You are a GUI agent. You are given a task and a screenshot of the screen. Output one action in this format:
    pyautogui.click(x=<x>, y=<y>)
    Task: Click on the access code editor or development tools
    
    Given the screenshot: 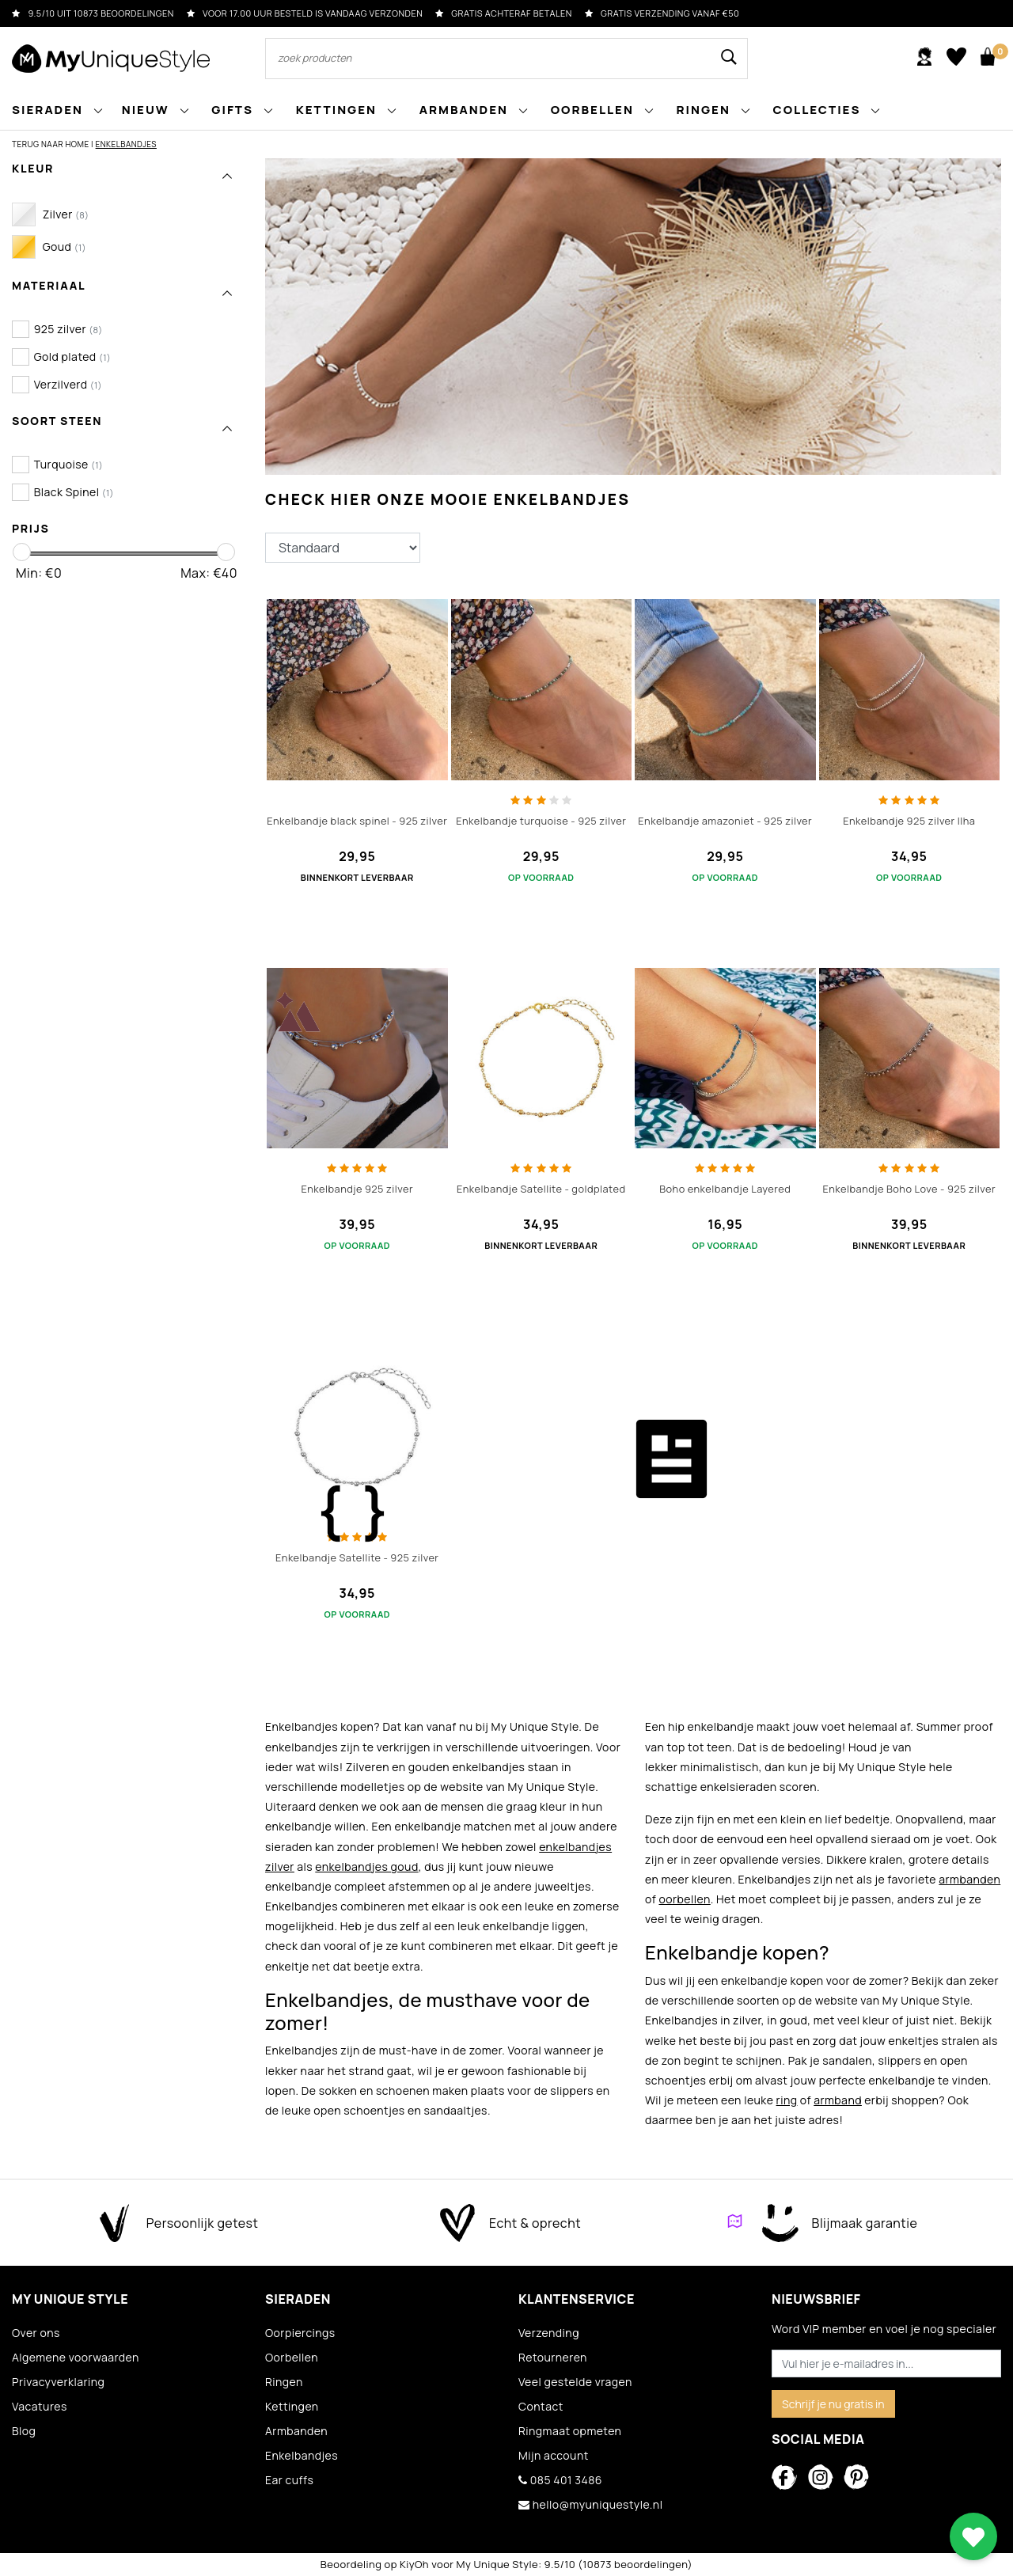 What is the action you would take?
    pyautogui.click(x=352, y=1513)
    